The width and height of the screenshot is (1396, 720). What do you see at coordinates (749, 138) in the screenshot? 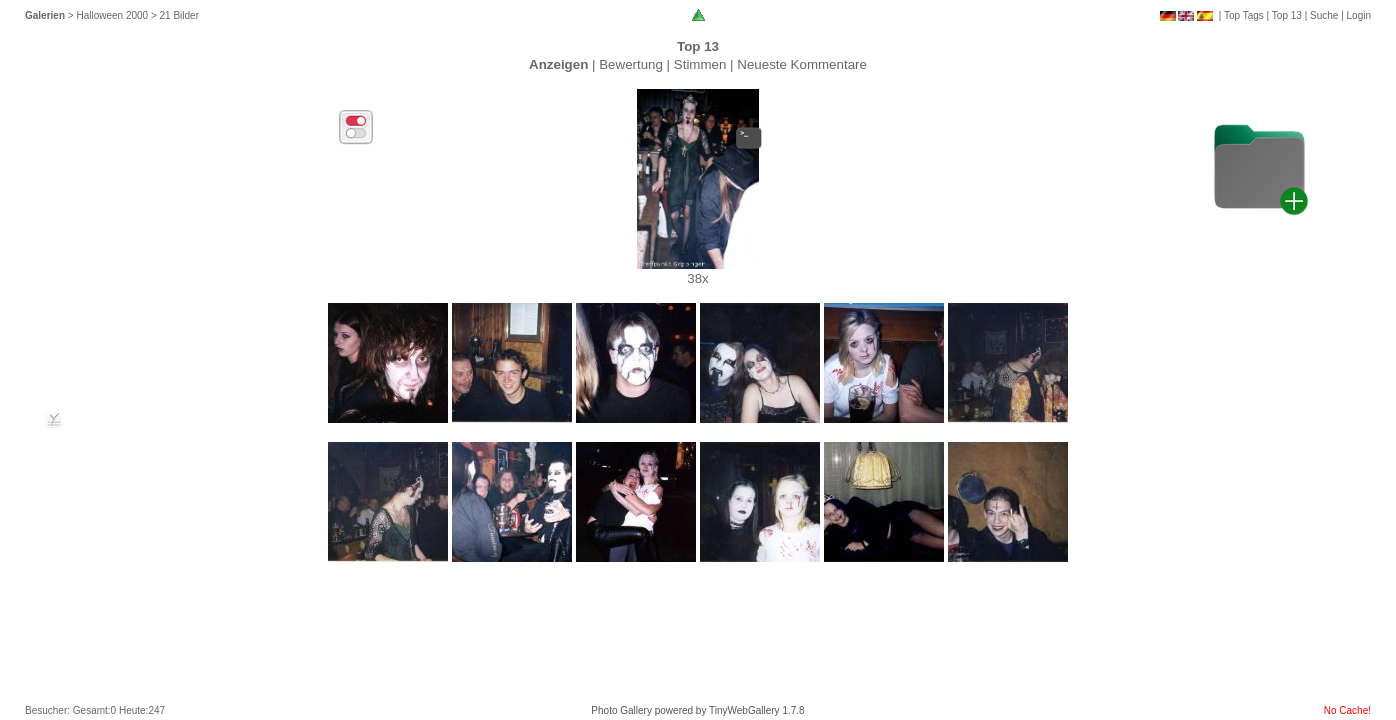
I see `open the terminal application` at bounding box center [749, 138].